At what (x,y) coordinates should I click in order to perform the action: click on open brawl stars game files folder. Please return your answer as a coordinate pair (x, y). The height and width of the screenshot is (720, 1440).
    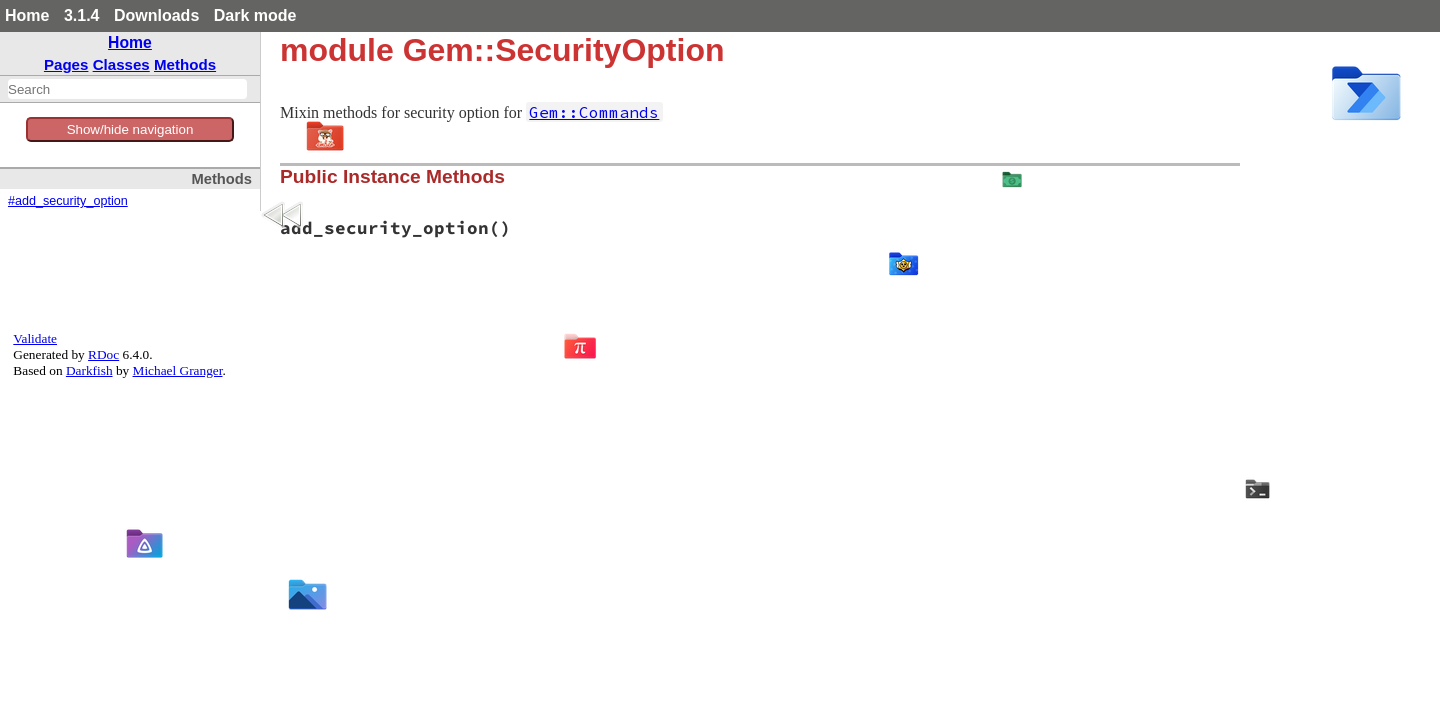
    Looking at the image, I should click on (903, 264).